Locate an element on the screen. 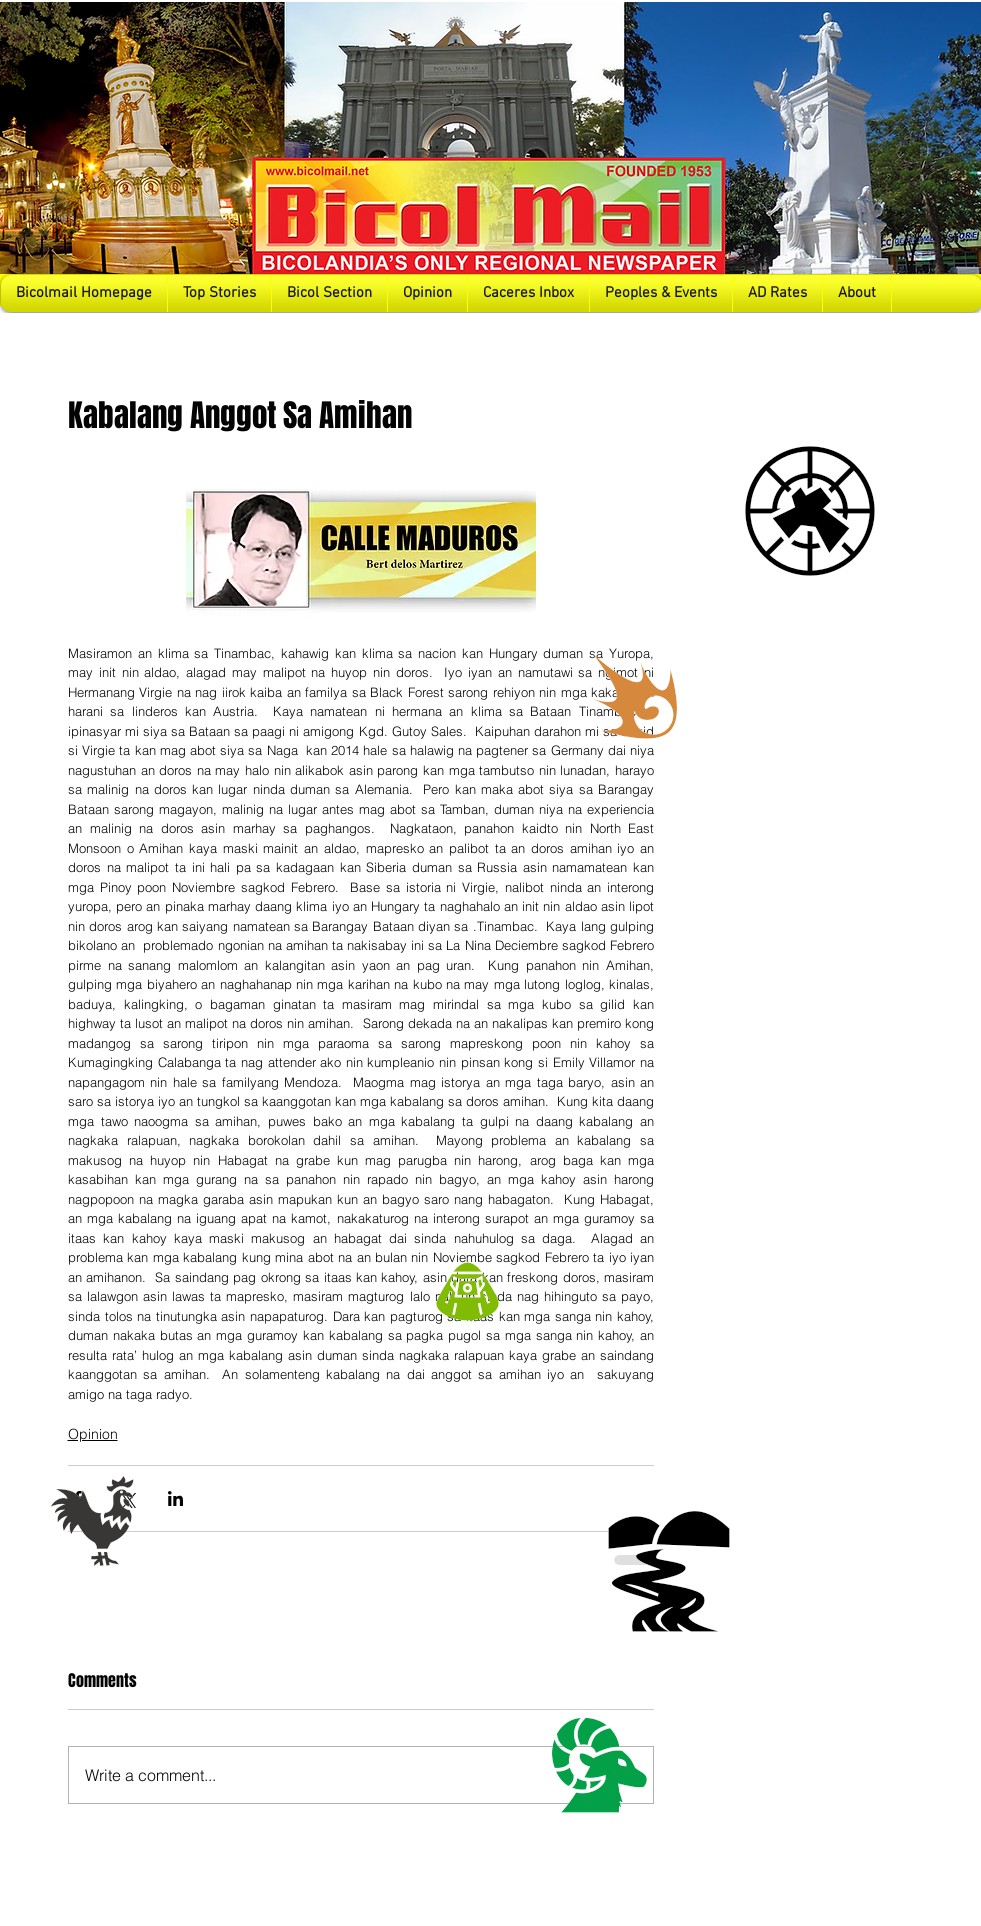 Image resolution: width=981 pixels, height=1926 pixels. view ram or aries zodiac sign is located at coordinates (599, 1765).